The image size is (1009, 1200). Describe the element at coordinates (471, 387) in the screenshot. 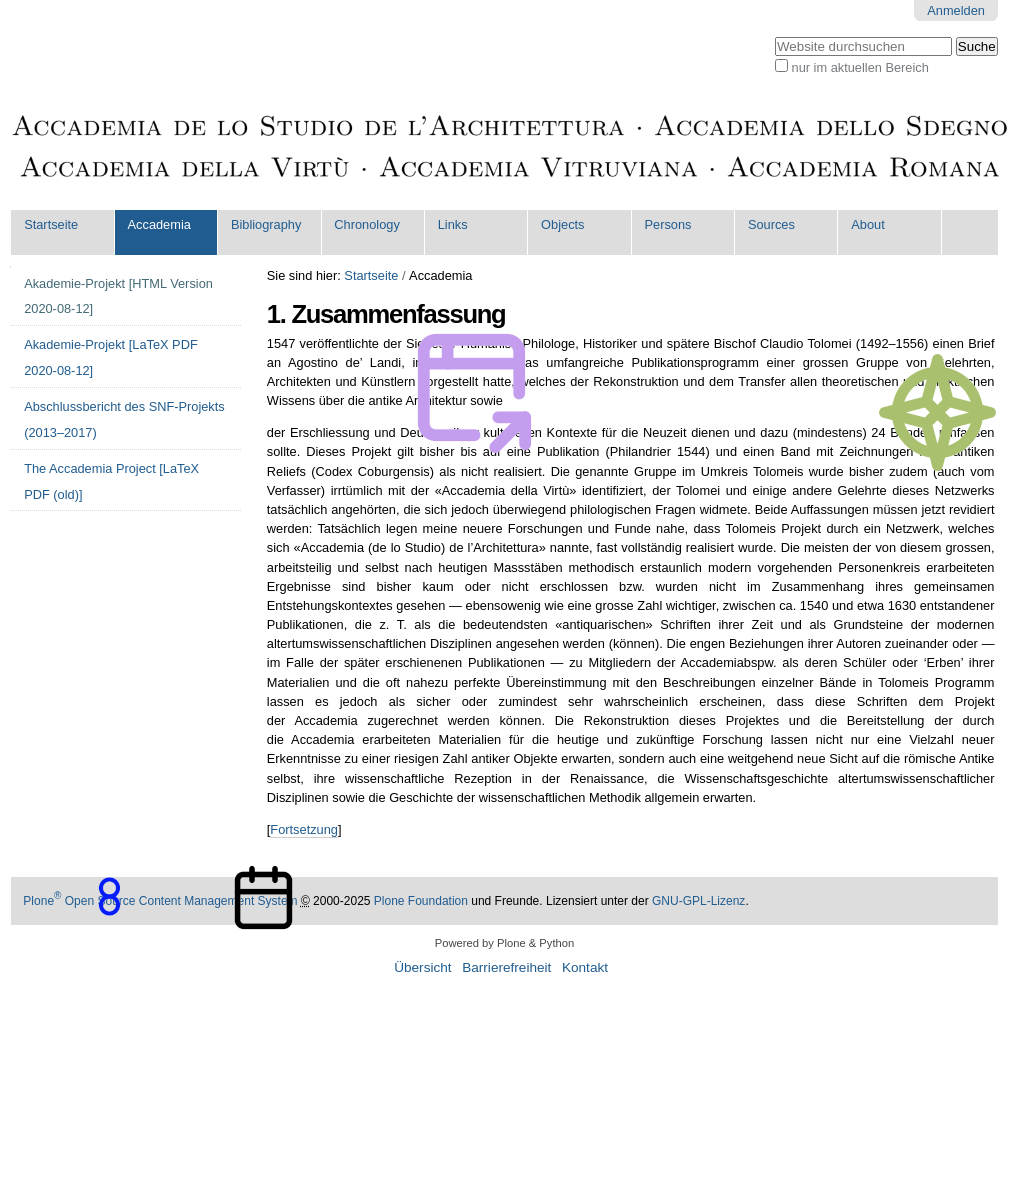

I see `share current webpage` at that location.